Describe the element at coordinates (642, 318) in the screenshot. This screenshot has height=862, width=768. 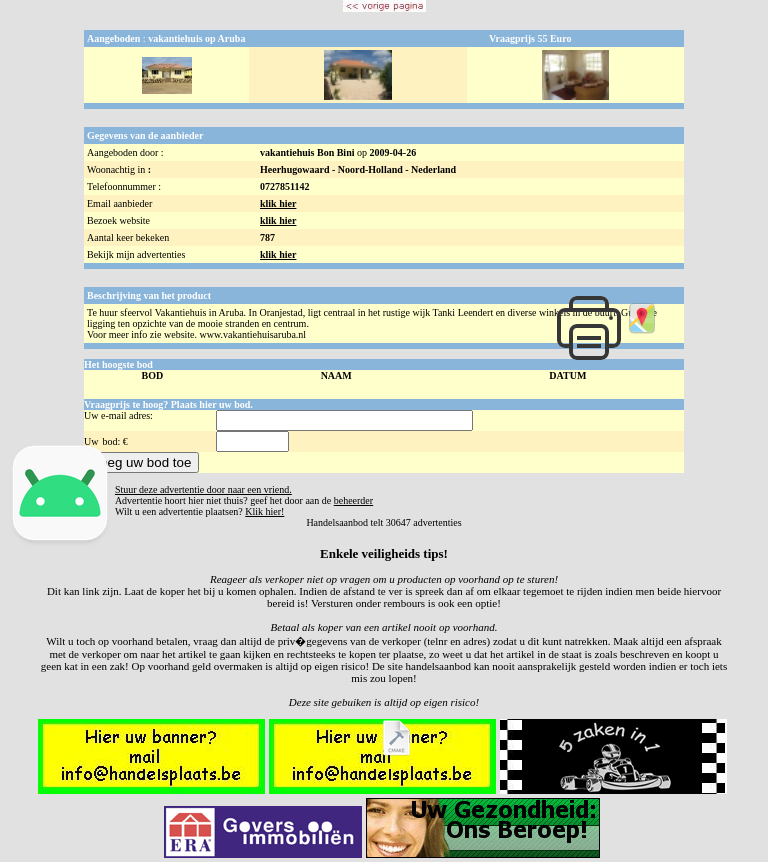
I see `a geo+json geographic data file` at that location.